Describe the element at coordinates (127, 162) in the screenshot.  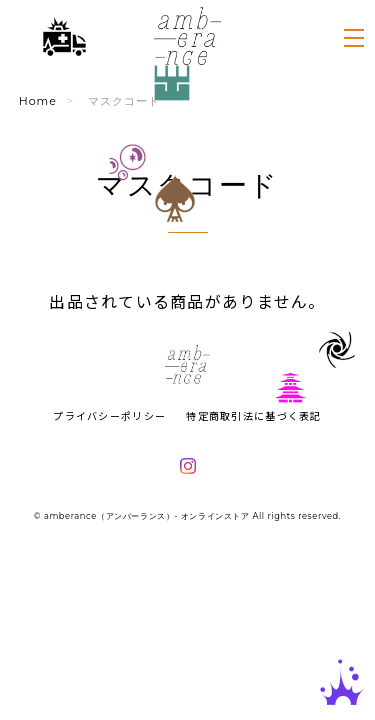
I see `dragon ball collectible items in a game interface` at that location.